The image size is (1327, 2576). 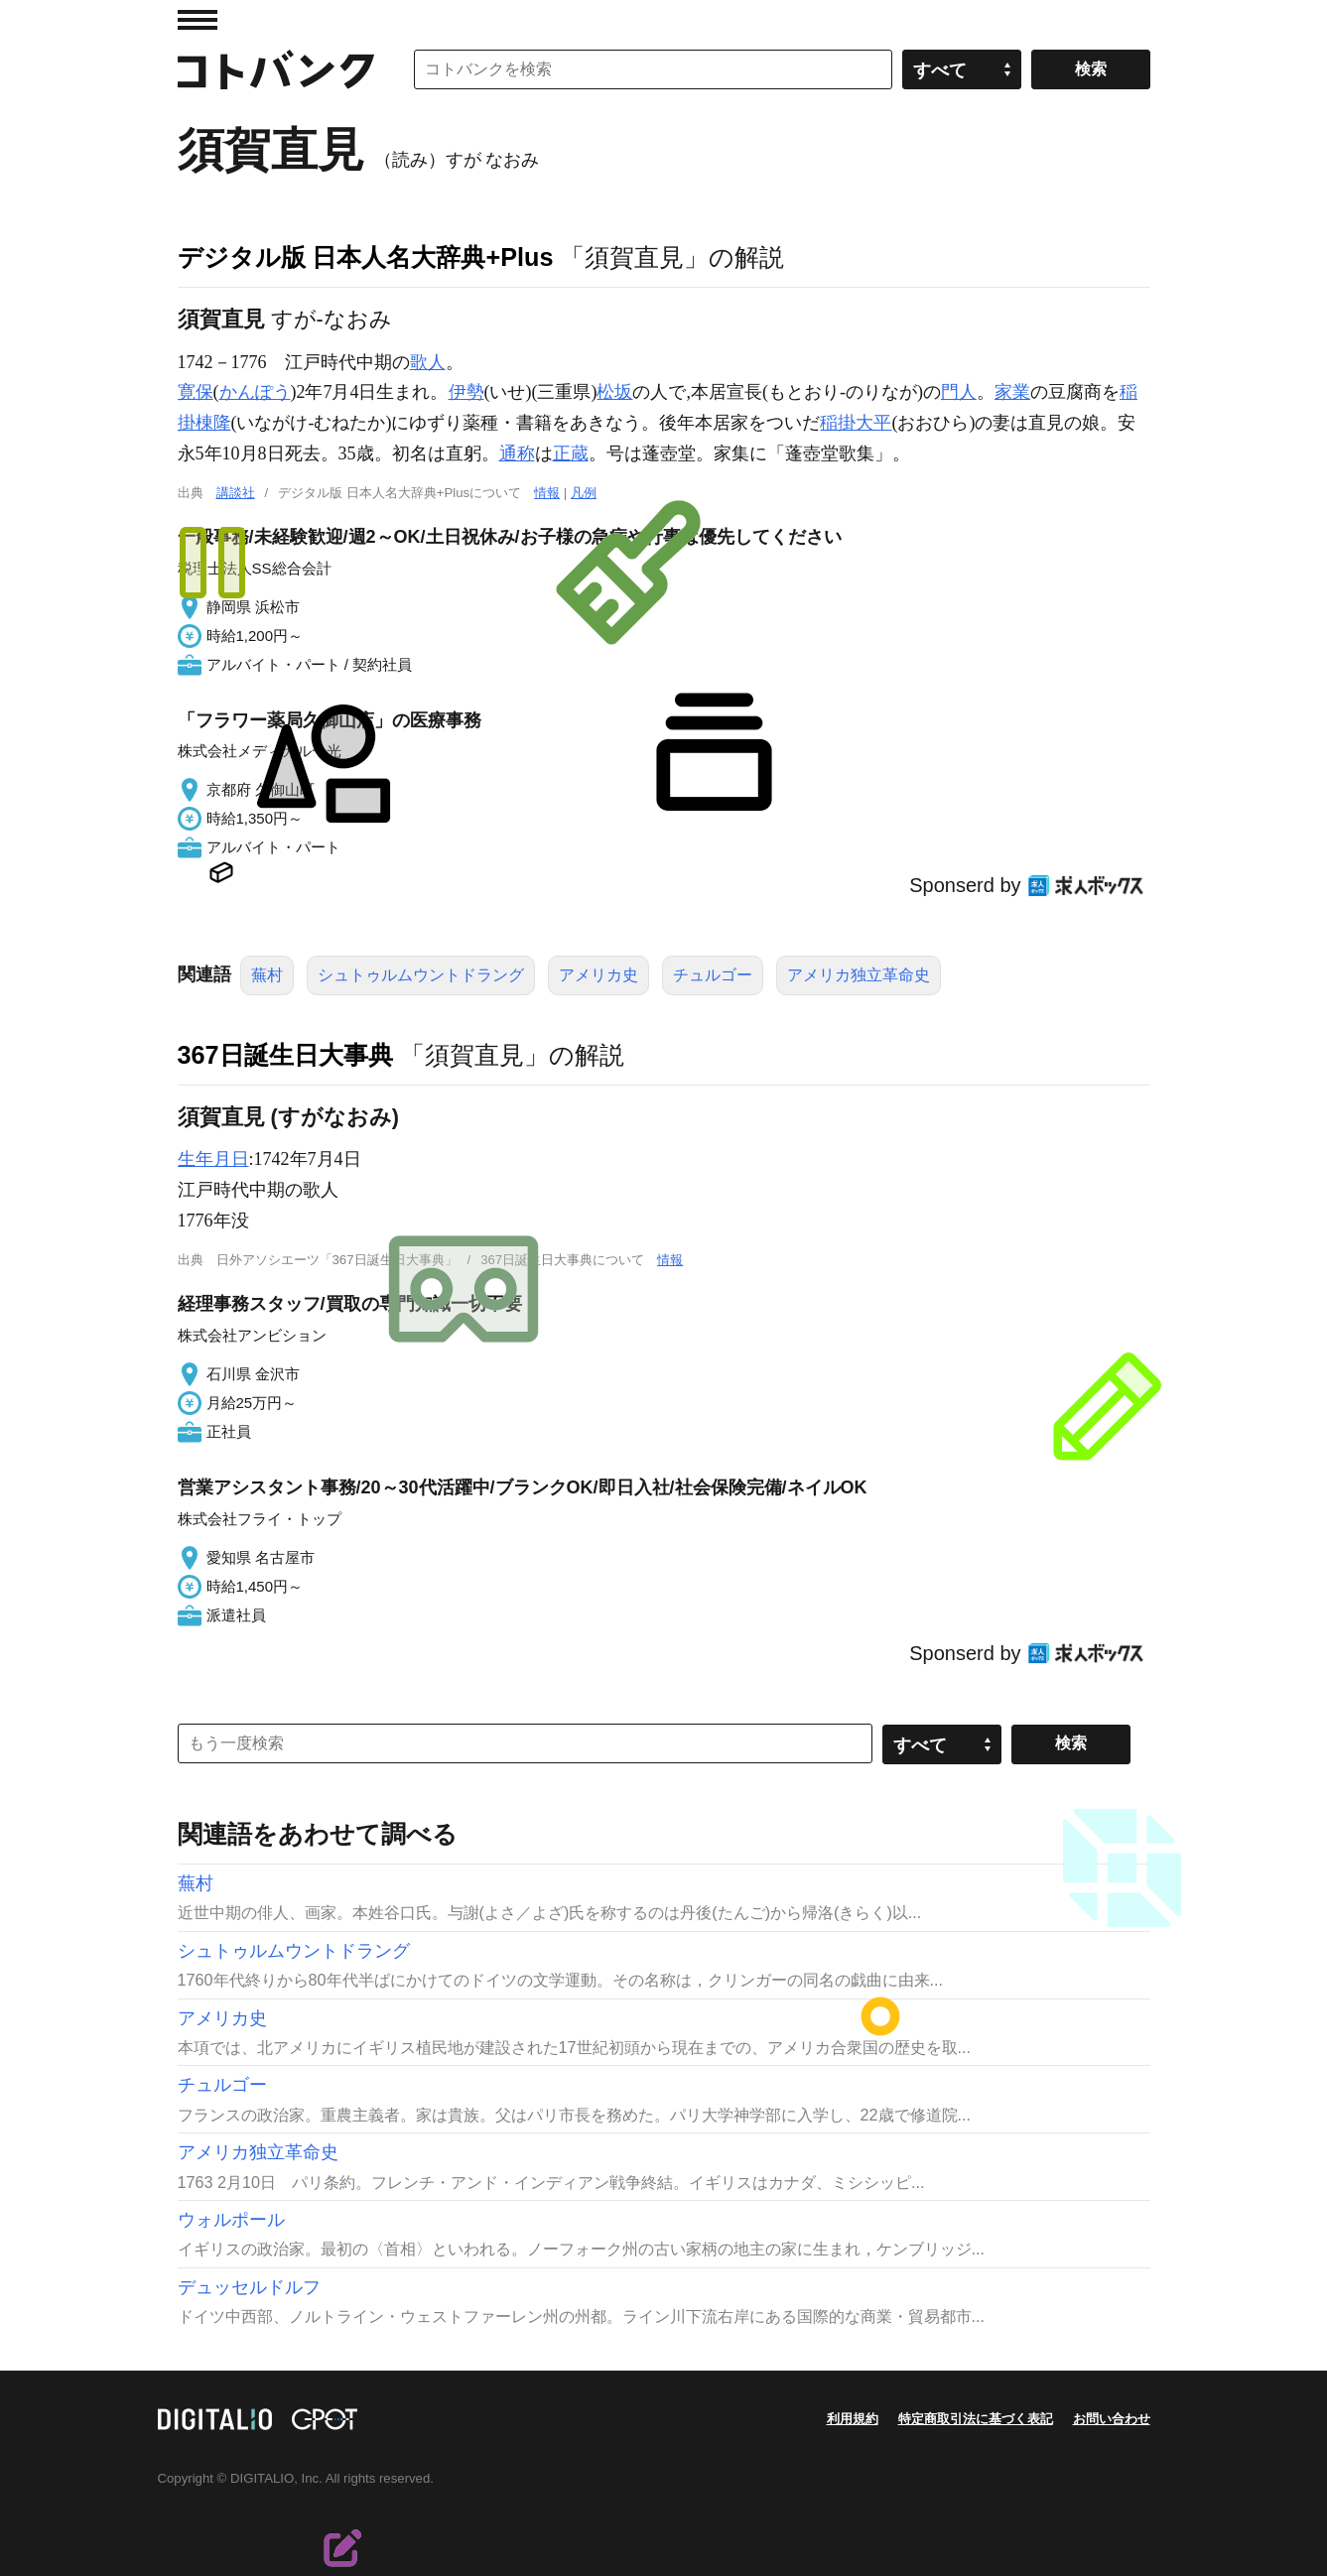 What do you see at coordinates (326, 768) in the screenshot?
I see `access shape tools or drawing elements` at bounding box center [326, 768].